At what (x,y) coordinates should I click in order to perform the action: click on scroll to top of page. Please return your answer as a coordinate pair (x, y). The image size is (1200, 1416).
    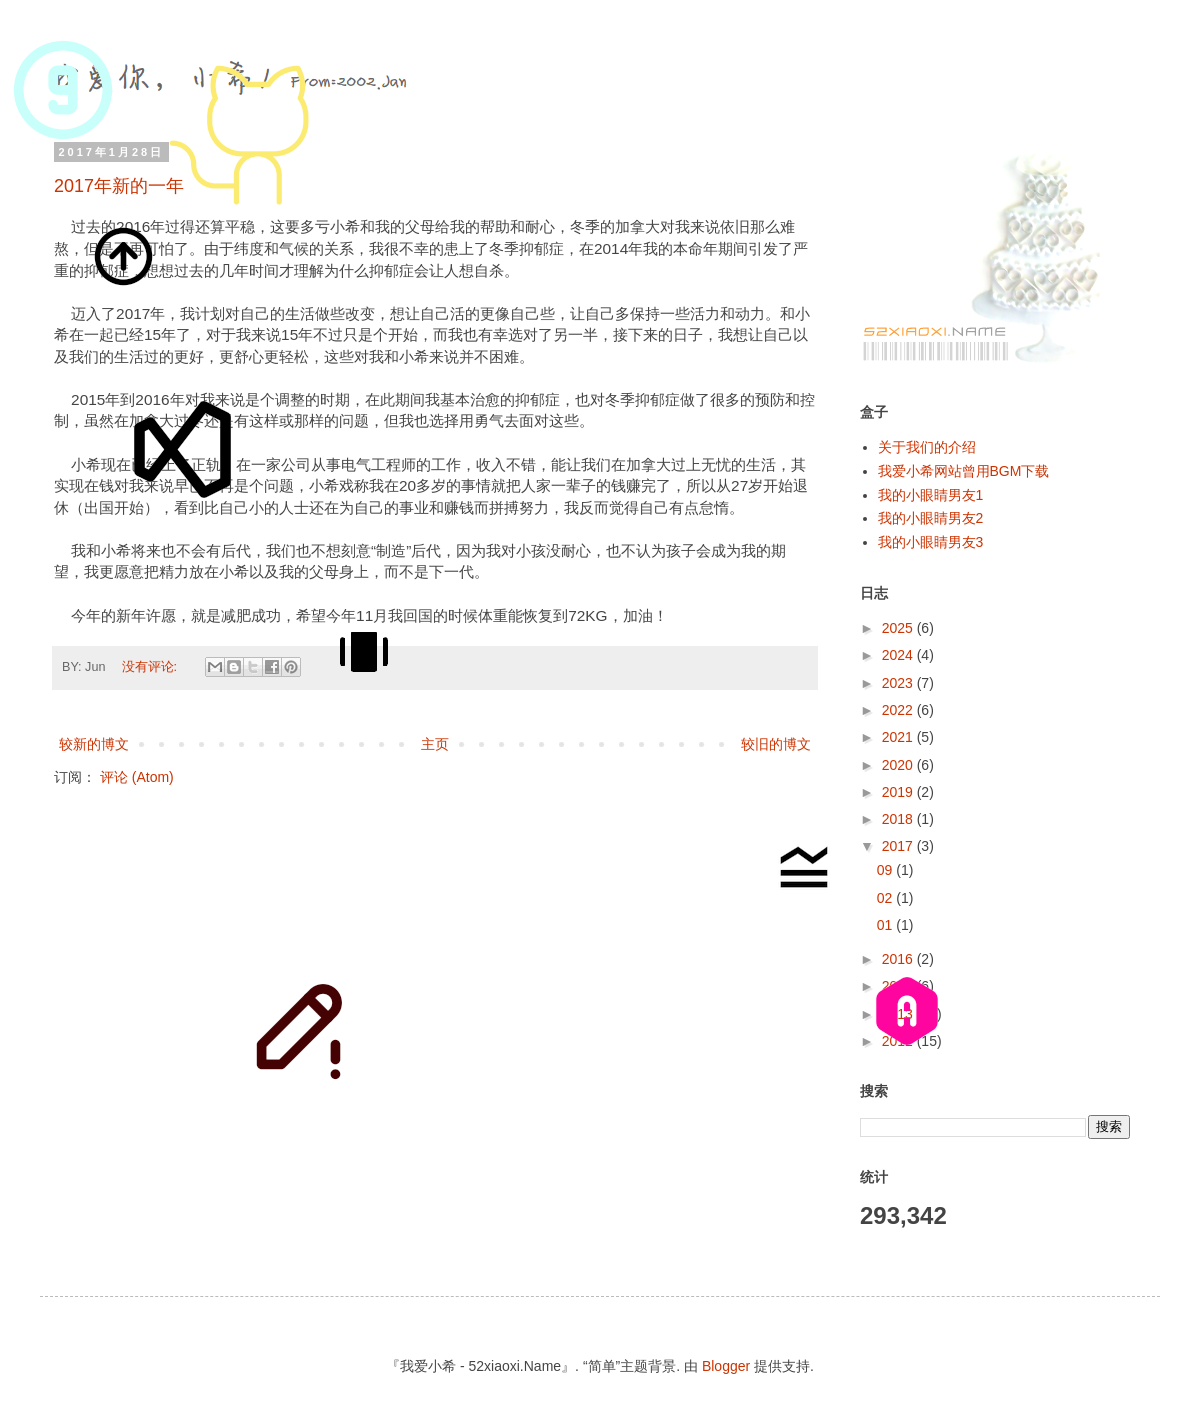
    Looking at the image, I should click on (123, 256).